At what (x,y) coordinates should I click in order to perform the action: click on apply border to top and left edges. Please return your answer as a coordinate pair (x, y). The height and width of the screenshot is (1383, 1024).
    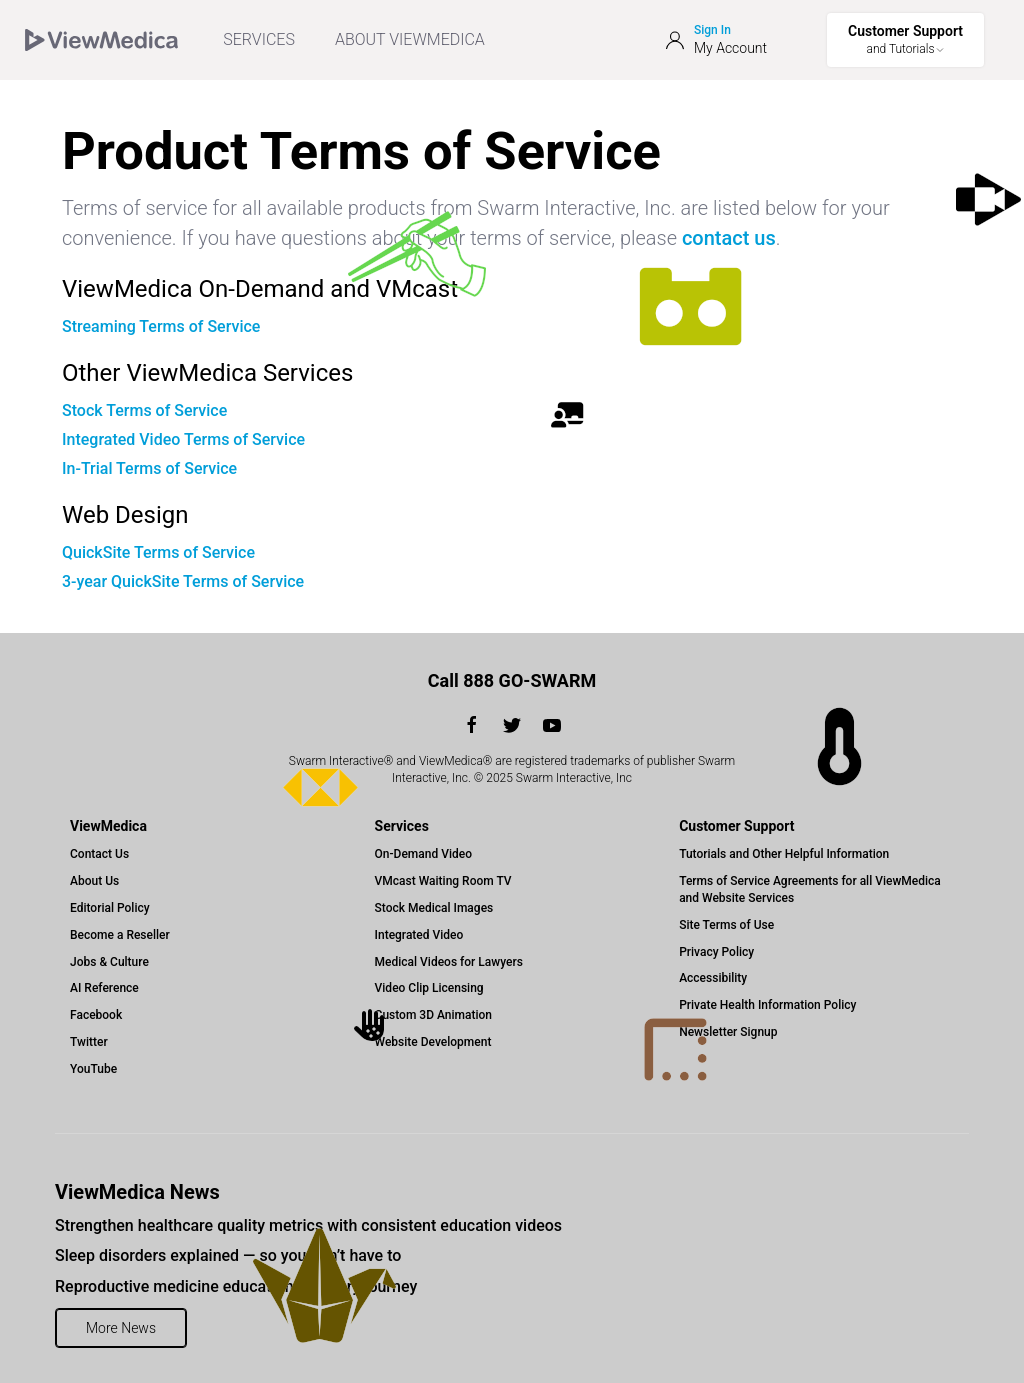
    Looking at the image, I should click on (675, 1049).